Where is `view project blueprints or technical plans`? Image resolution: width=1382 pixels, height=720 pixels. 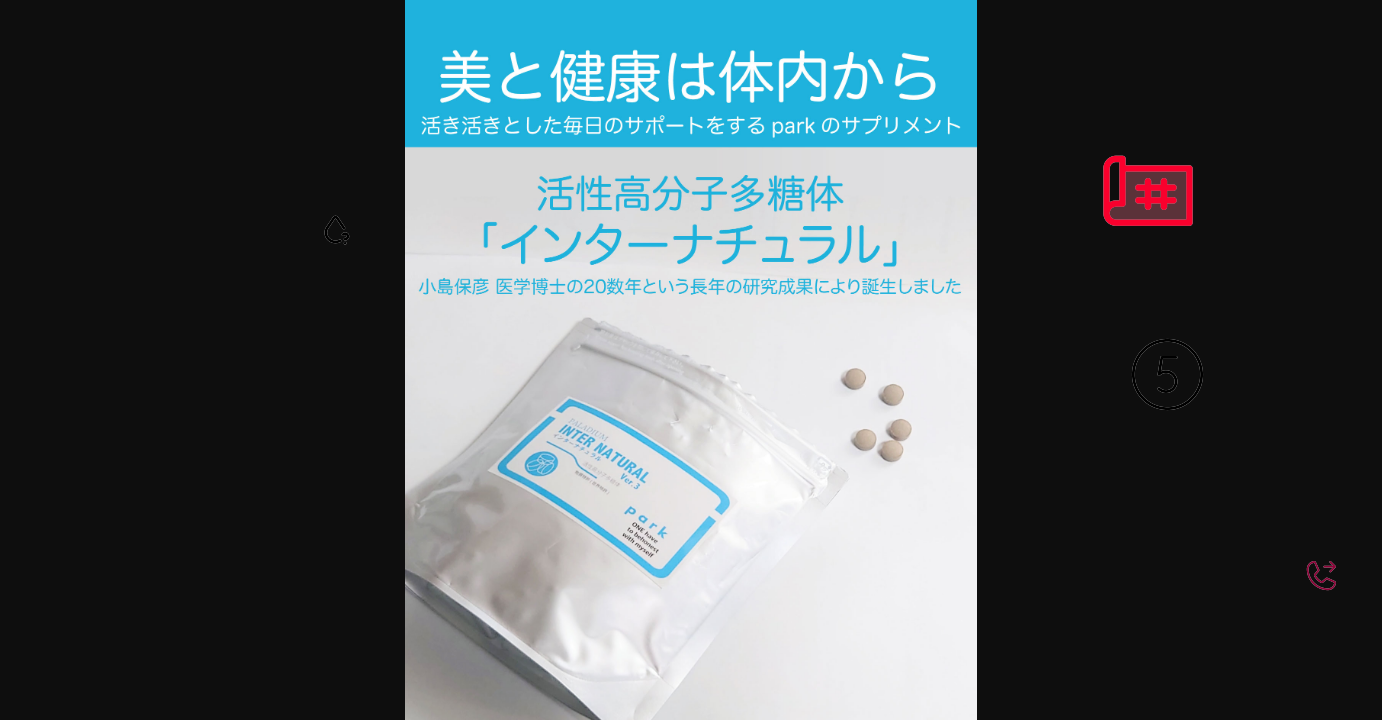
view project blueprints or technical plans is located at coordinates (1148, 194).